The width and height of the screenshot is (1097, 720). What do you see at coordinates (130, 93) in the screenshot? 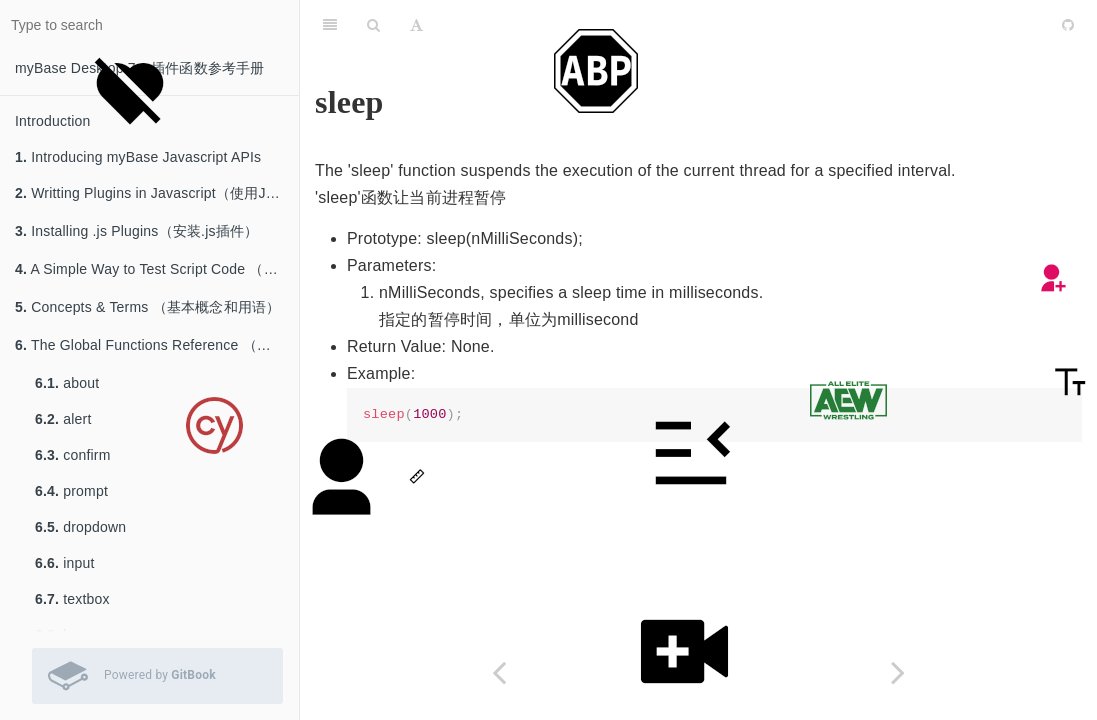
I see `dislike or remove from favorites` at bounding box center [130, 93].